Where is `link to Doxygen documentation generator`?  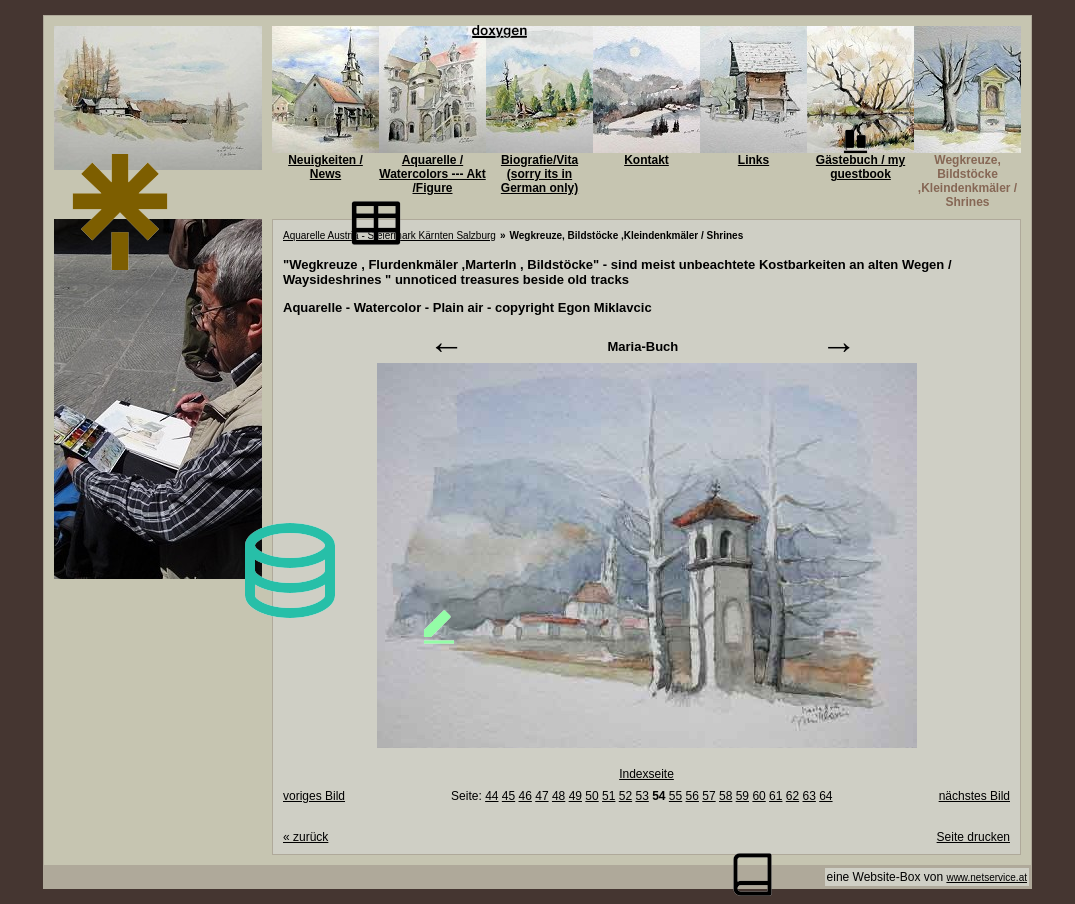
link to Doxygen documentation generator is located at coordinates (499, 31).